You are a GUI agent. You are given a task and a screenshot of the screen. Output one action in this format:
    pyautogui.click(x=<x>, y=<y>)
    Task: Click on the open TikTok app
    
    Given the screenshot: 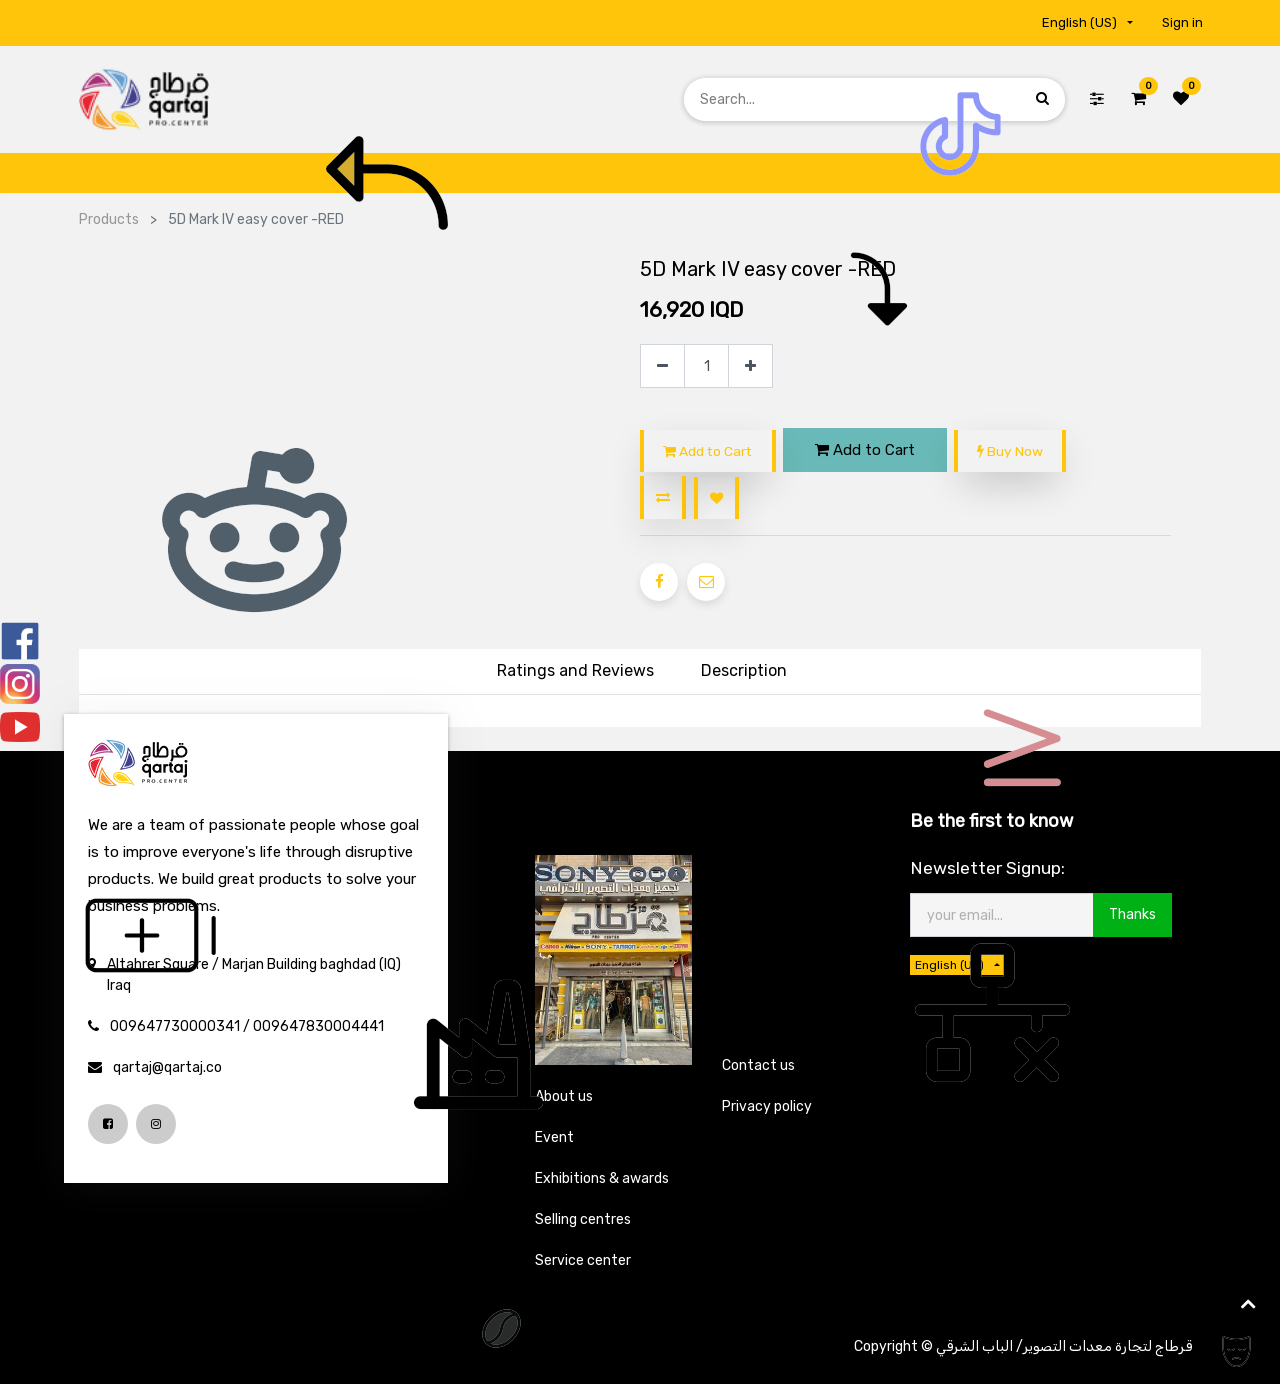 What is the action you would take?
    pyautogui.click(x=960, y=135)
    